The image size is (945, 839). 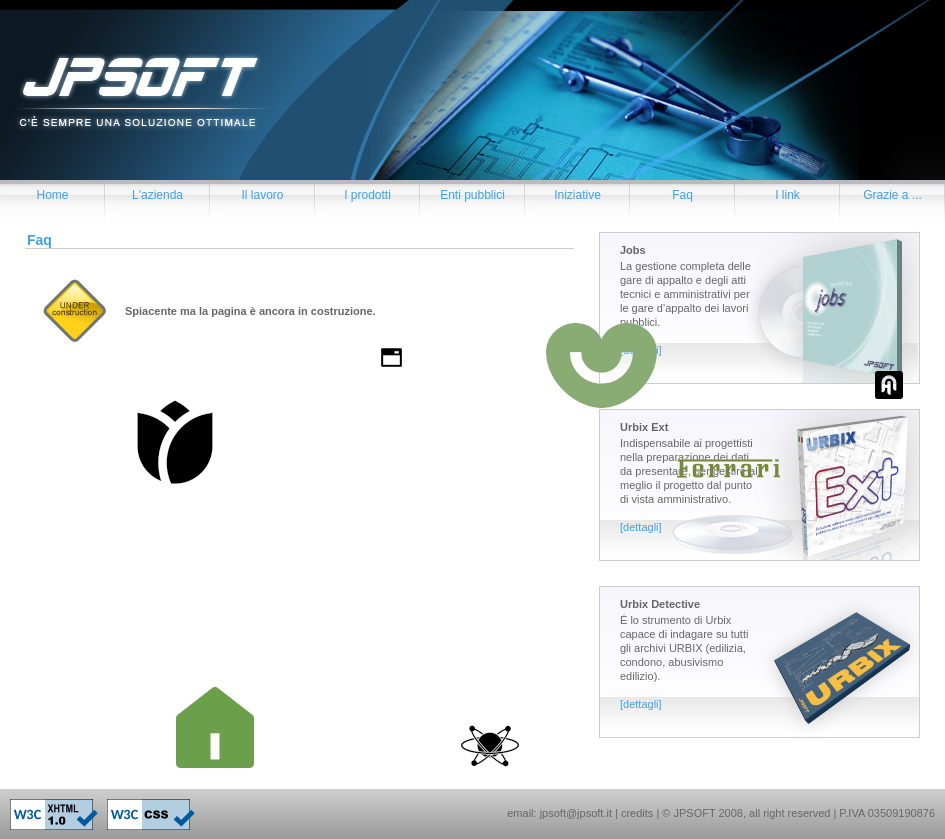 I want to click on open the Badoo dating app, so click(x=601, y=365).